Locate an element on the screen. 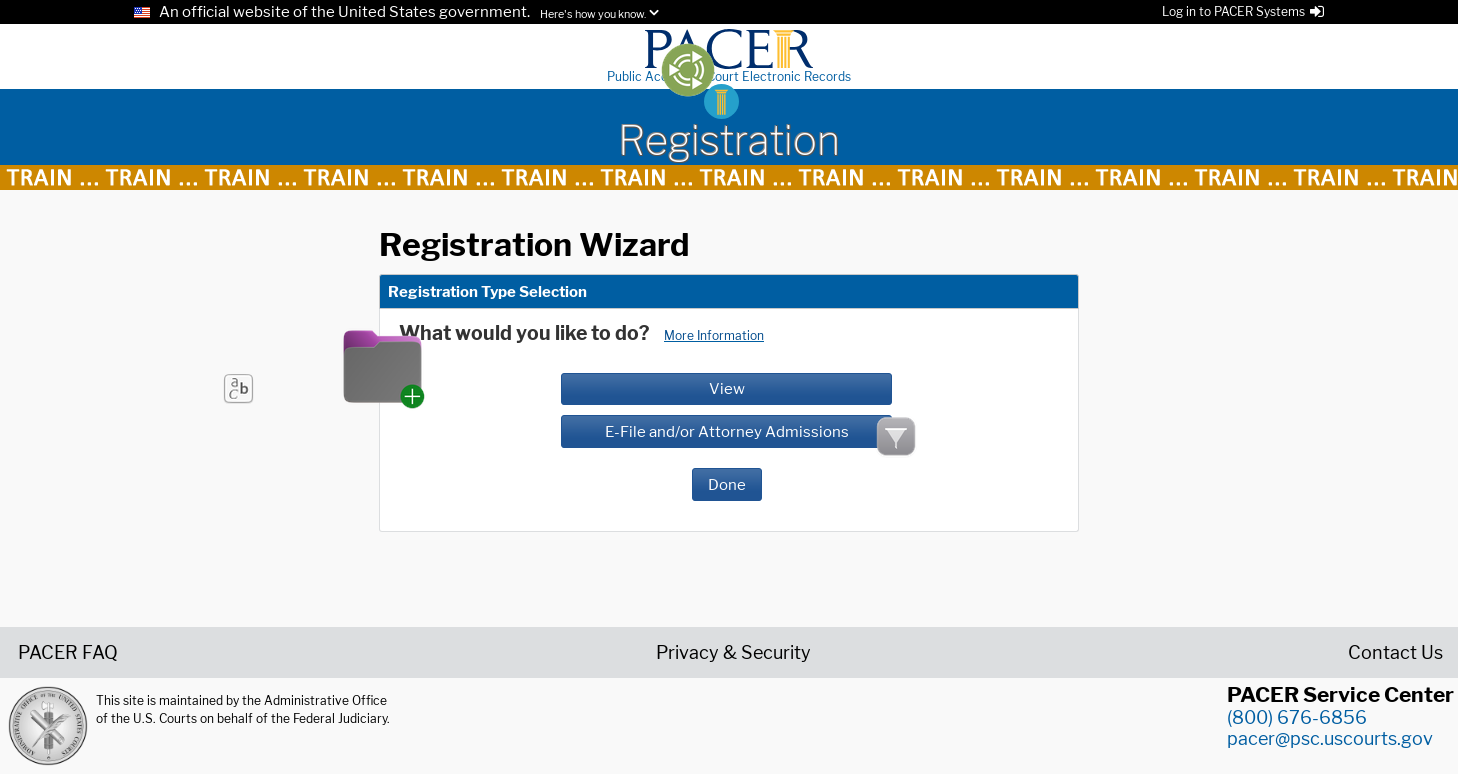 The height and width of the screenshot is (774, 1458). open the ubuntu mate start menu or application launcher is located at coordinates (688, 70).